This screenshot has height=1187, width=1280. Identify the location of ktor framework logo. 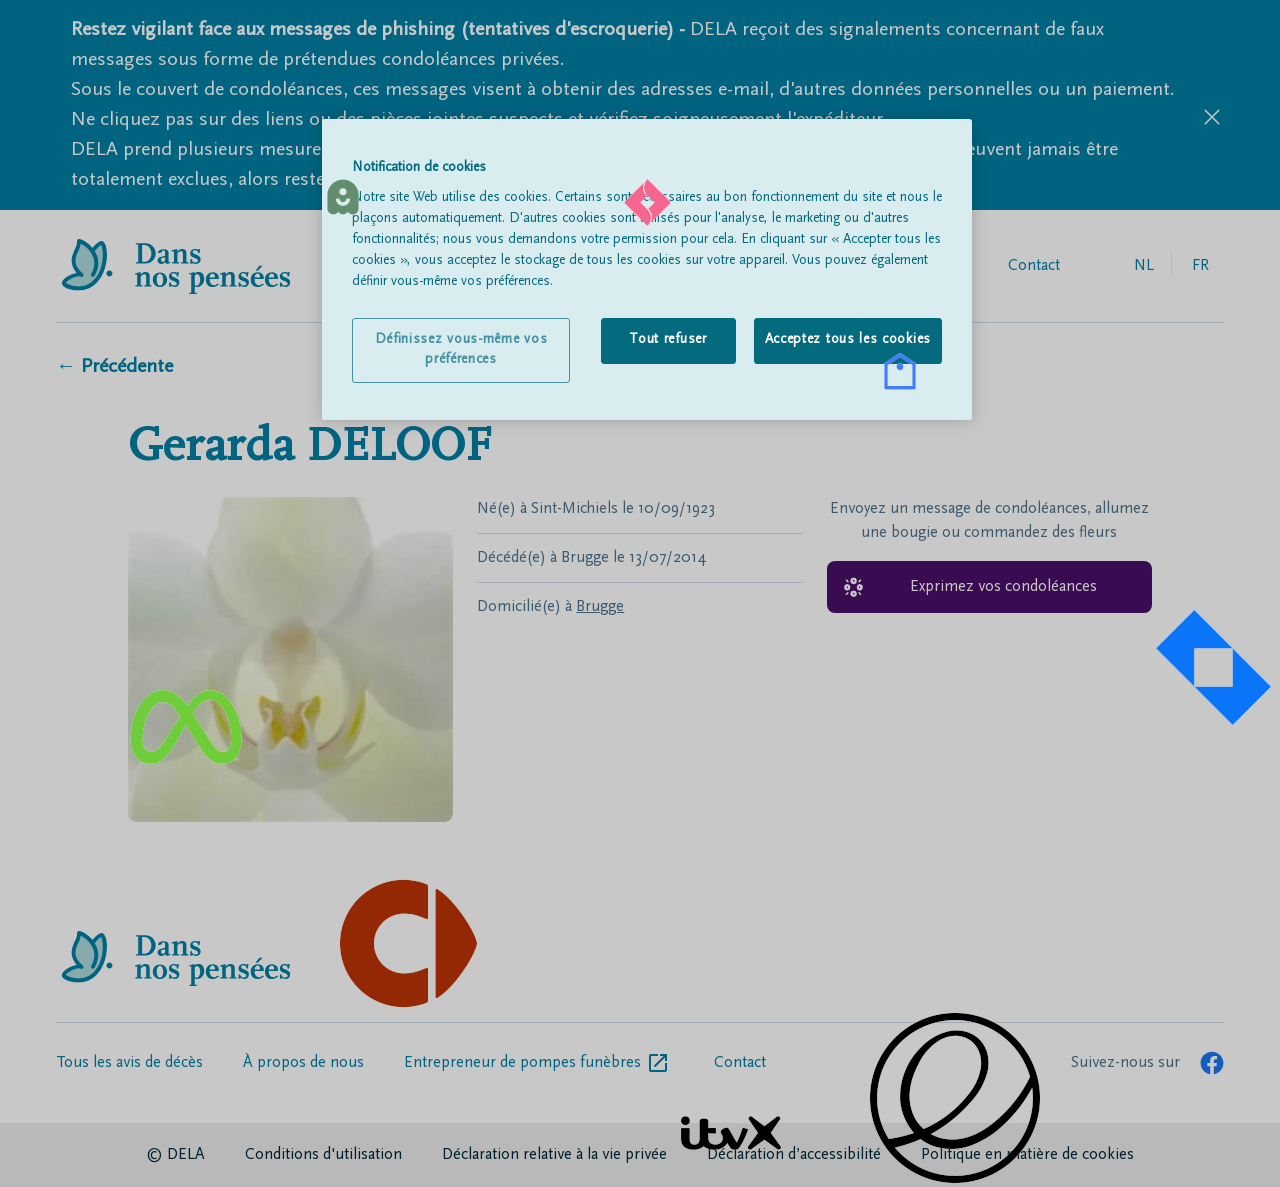
(1213, 667).